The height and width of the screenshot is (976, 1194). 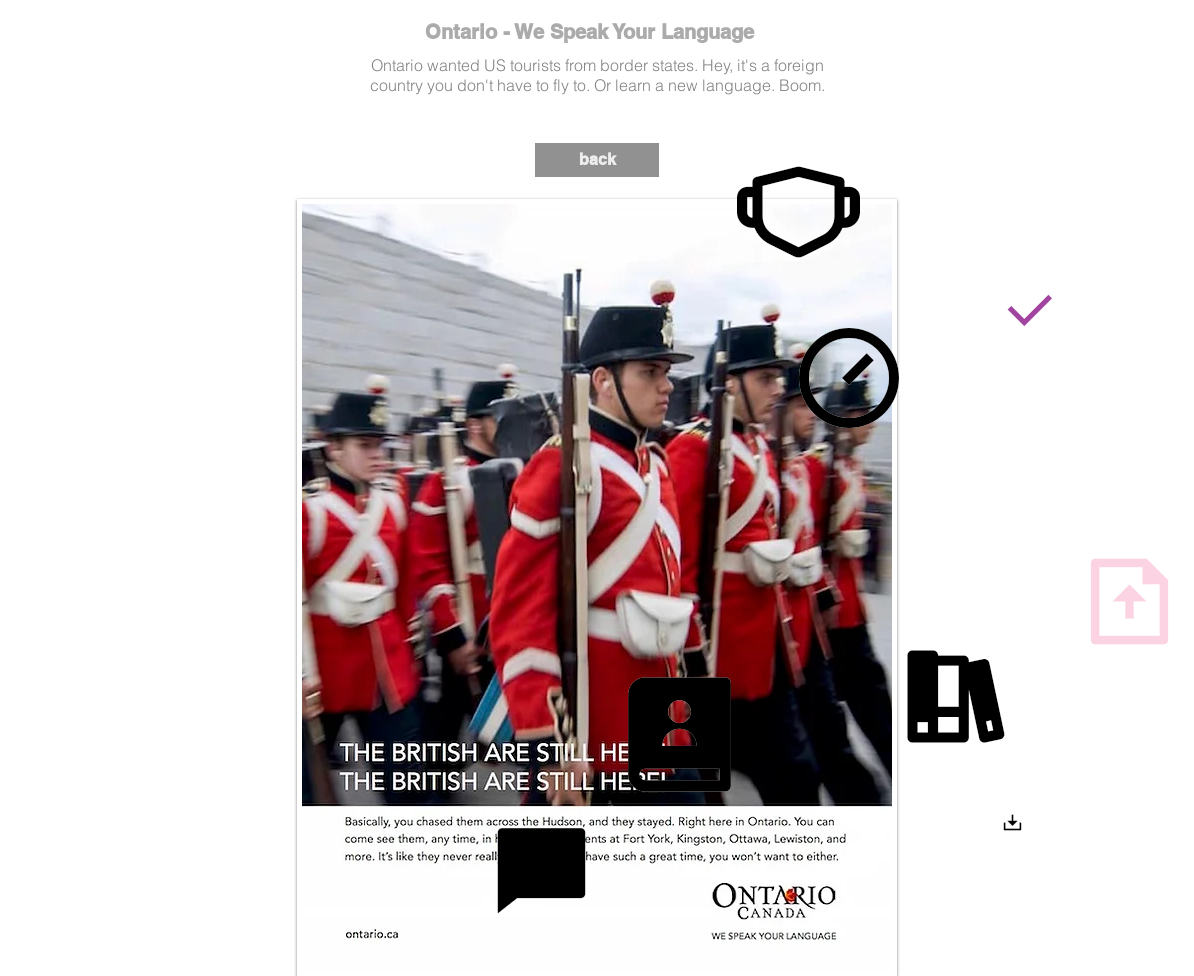 I want to click on download a file to your device, so click(x=1012, y=822).